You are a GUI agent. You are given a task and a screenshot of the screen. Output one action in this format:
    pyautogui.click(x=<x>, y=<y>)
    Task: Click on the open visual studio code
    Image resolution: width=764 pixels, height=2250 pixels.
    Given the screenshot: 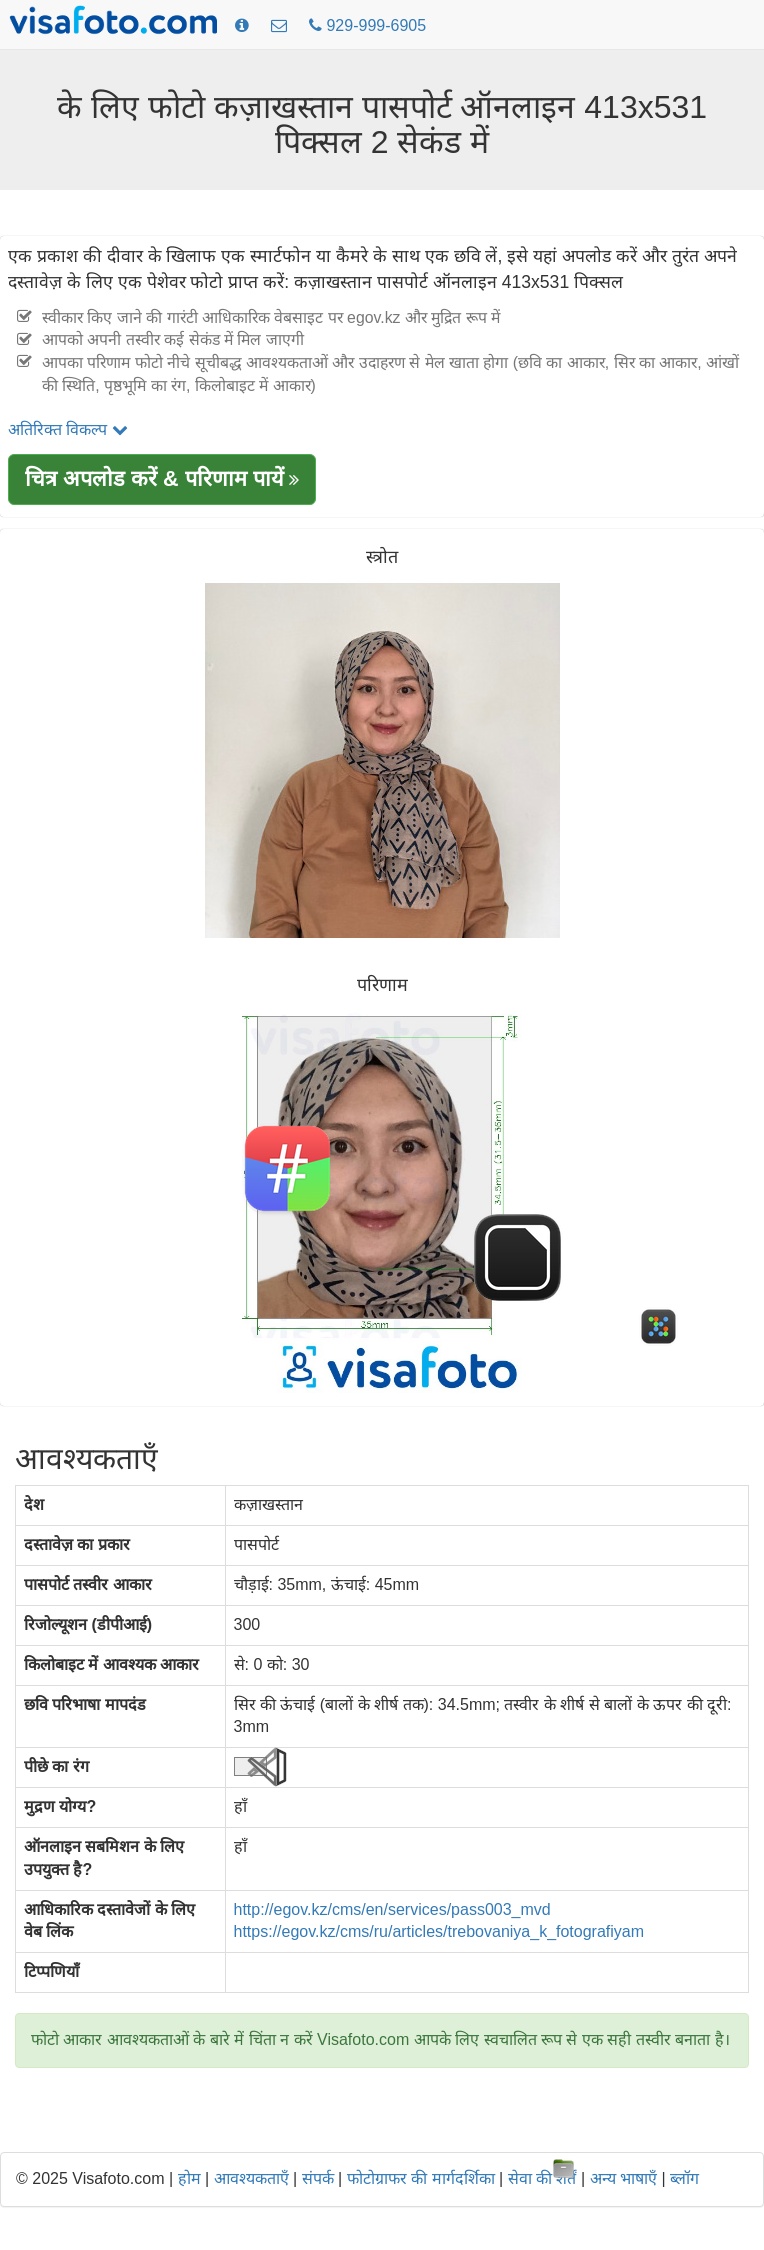 What is the action you would take?
    pyautogui.click(x=267, y=1767)
    